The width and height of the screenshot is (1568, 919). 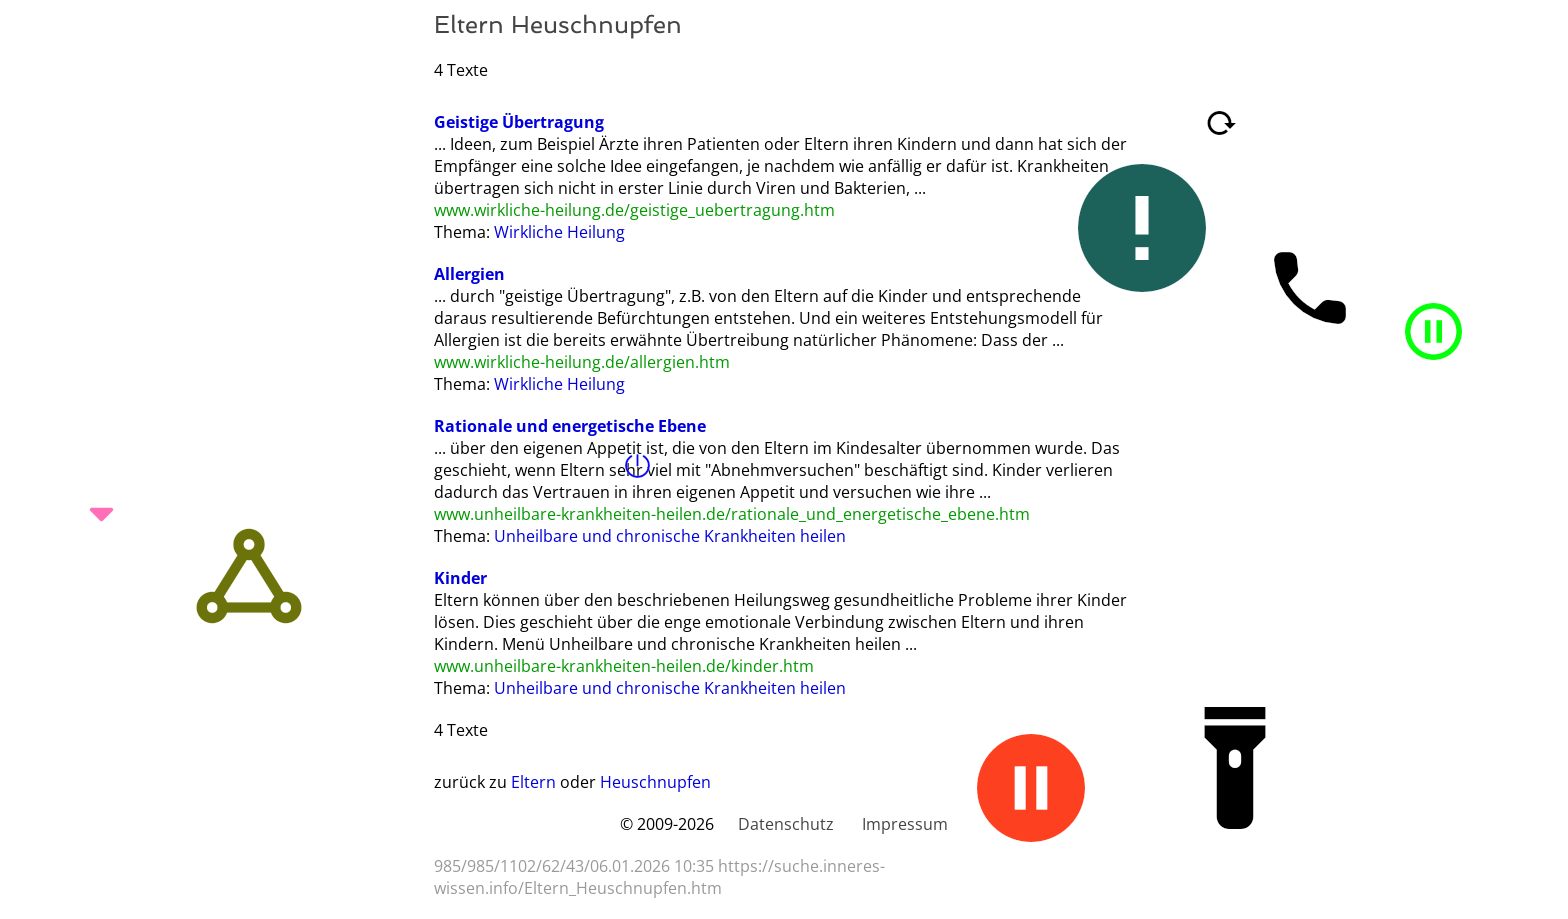 I want to click on refresh the current page or content, so click(x=1221, y=123).